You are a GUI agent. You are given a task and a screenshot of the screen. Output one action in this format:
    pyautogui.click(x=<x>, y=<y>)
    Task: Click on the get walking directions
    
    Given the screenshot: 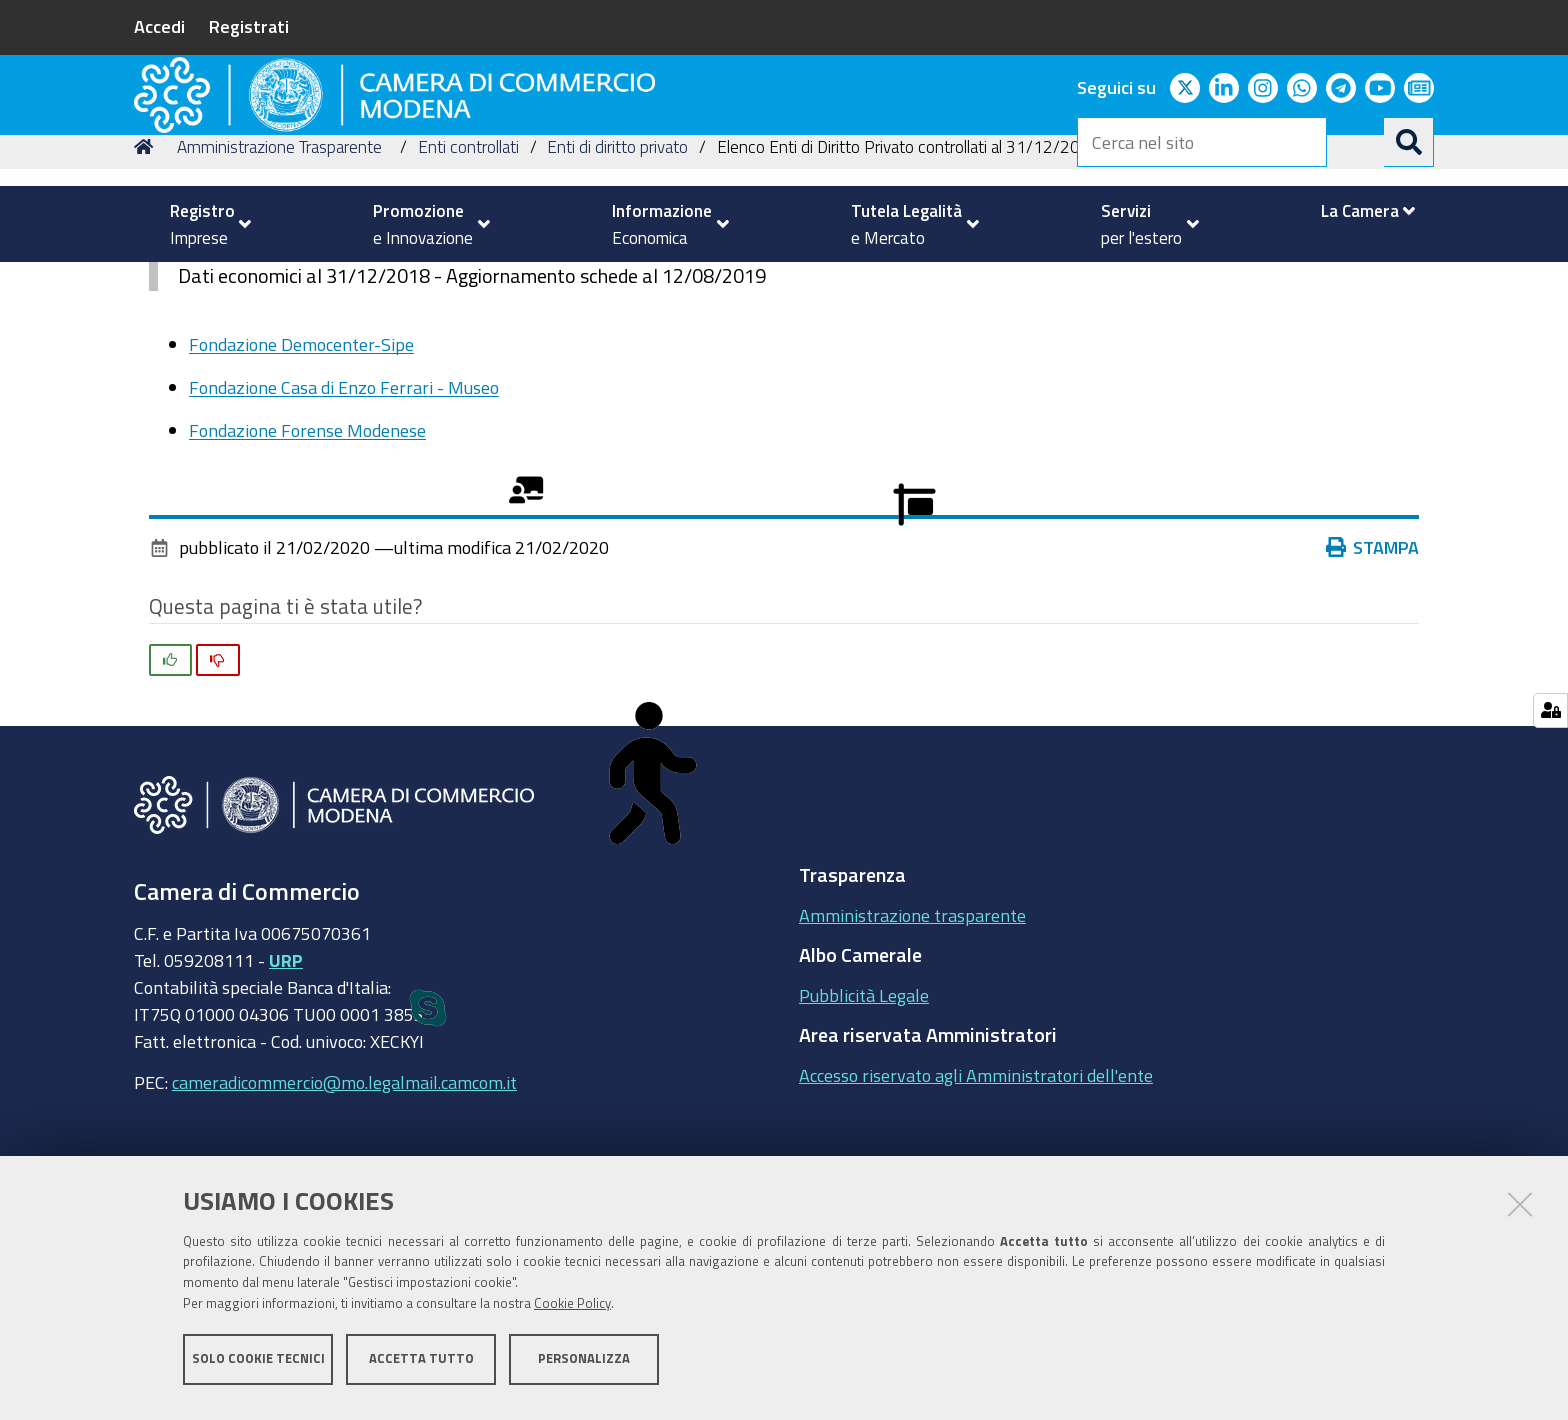 What is the action you would take?
    pyautogui.click(x=649, y=773)
    